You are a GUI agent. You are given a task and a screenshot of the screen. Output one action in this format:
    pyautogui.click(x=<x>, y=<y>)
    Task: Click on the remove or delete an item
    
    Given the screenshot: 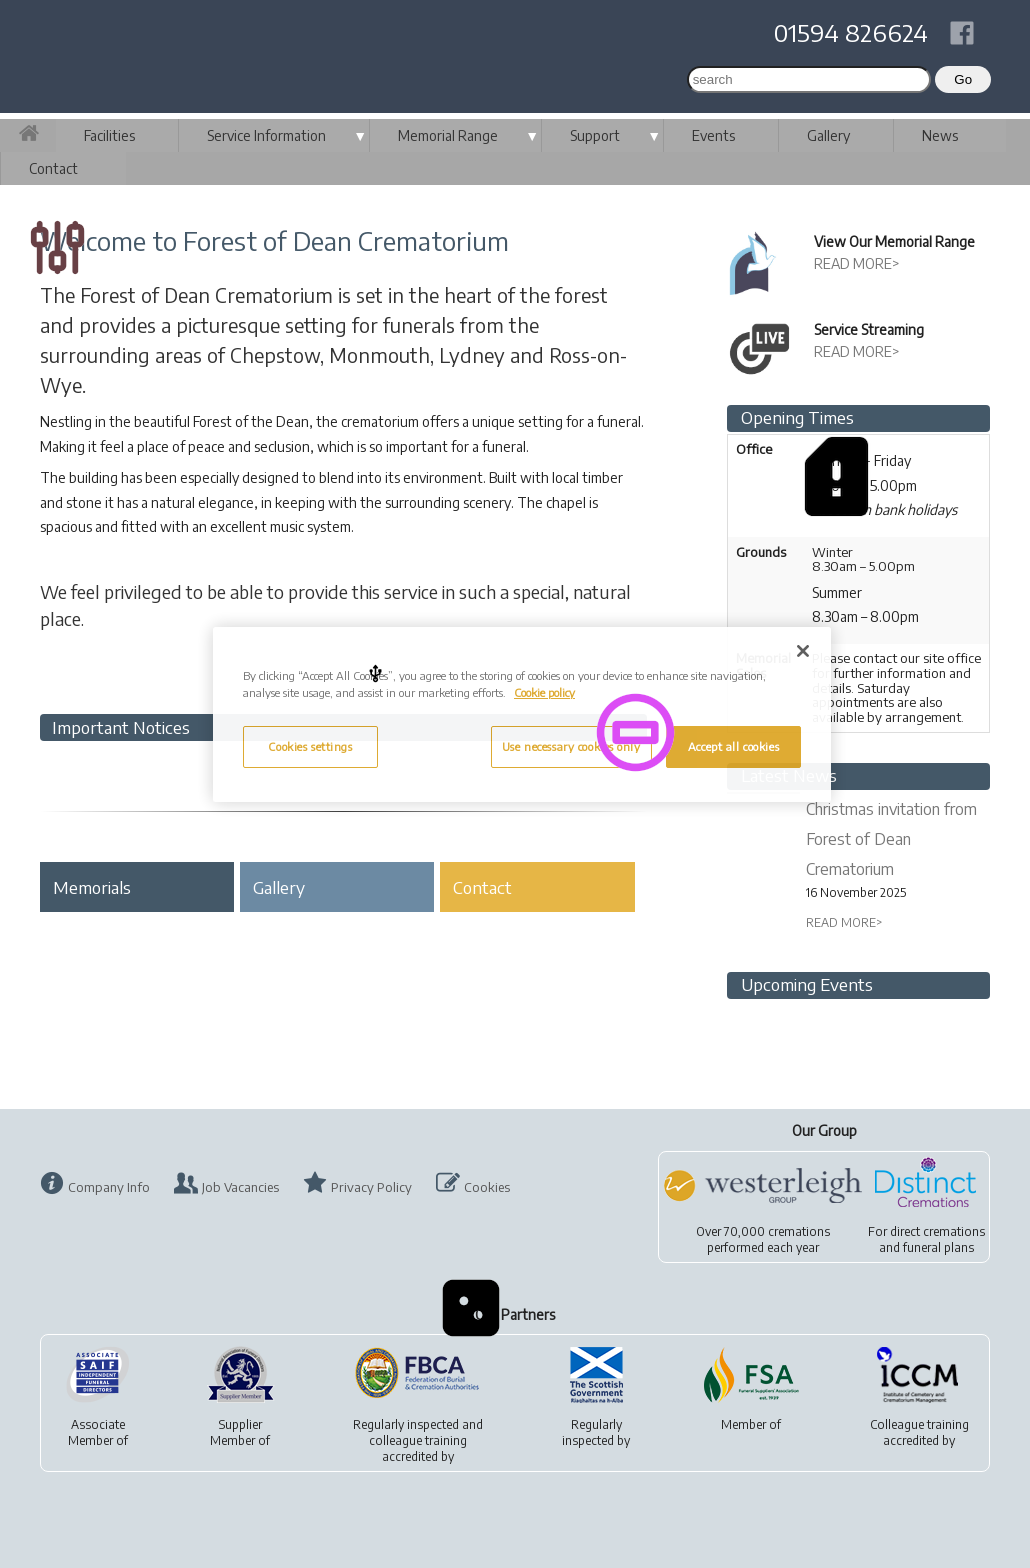 What is the action you would take?
    pyautogui.click(x=635, y=732)
    